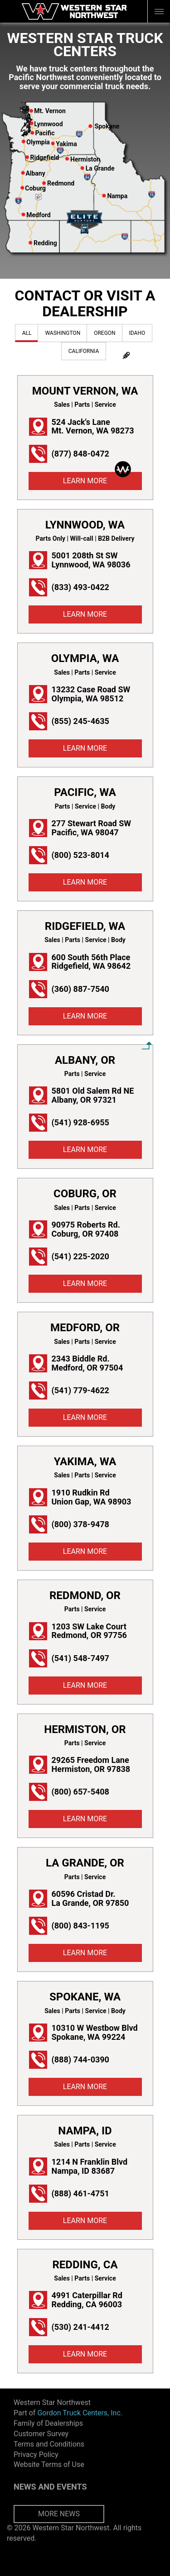 Image resolution: width=170 pixels, height=2576 pixels. Describe the element at coordinates (147, 1046) in the screenshot. I see `redirect or forward content upward` at that location.